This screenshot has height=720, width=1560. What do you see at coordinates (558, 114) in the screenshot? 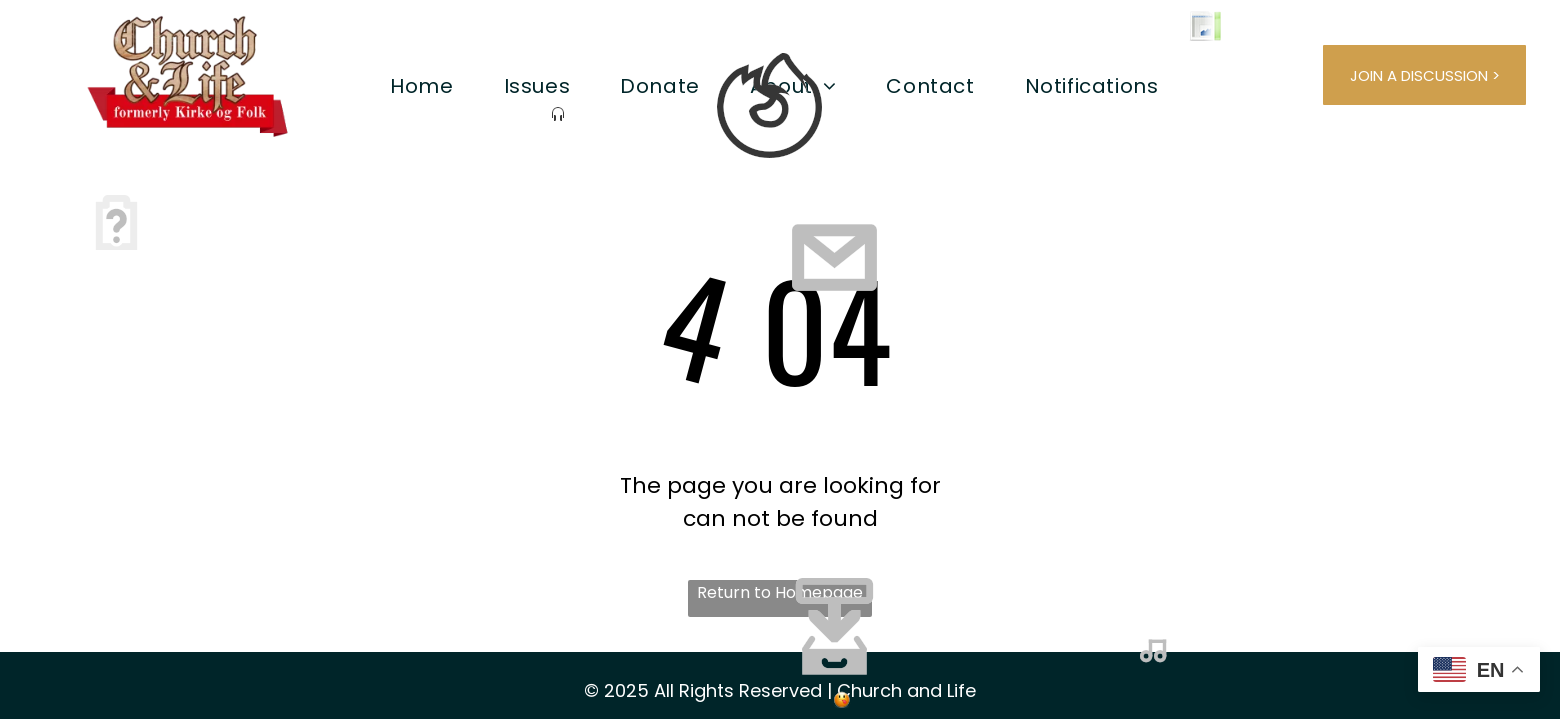
I see `audio output set to headphones` at bounding box center [558, 114].